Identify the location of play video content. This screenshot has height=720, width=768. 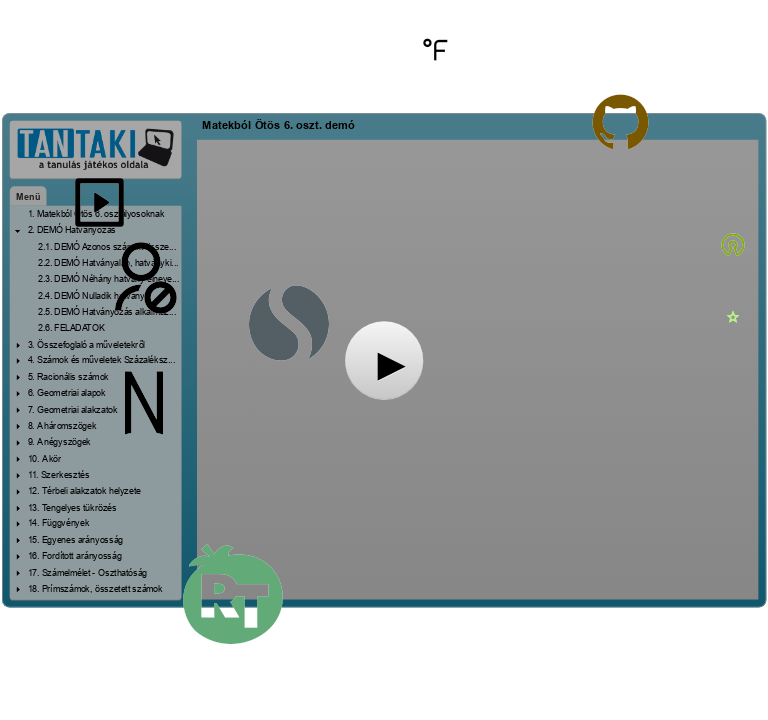
(99, 202).